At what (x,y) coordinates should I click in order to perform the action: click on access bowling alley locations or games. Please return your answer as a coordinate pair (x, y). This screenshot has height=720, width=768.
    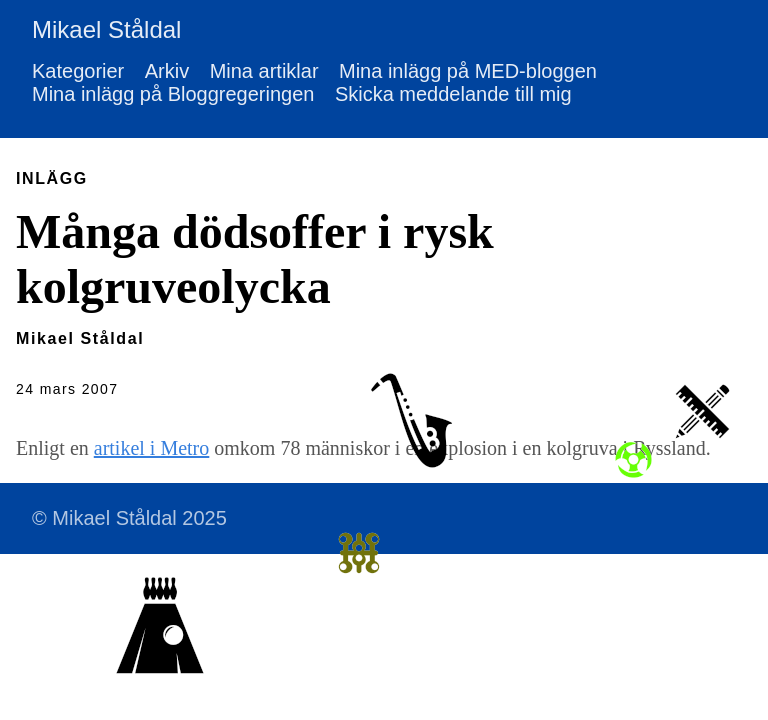
    Looking at the image, I should click on (160, 625).